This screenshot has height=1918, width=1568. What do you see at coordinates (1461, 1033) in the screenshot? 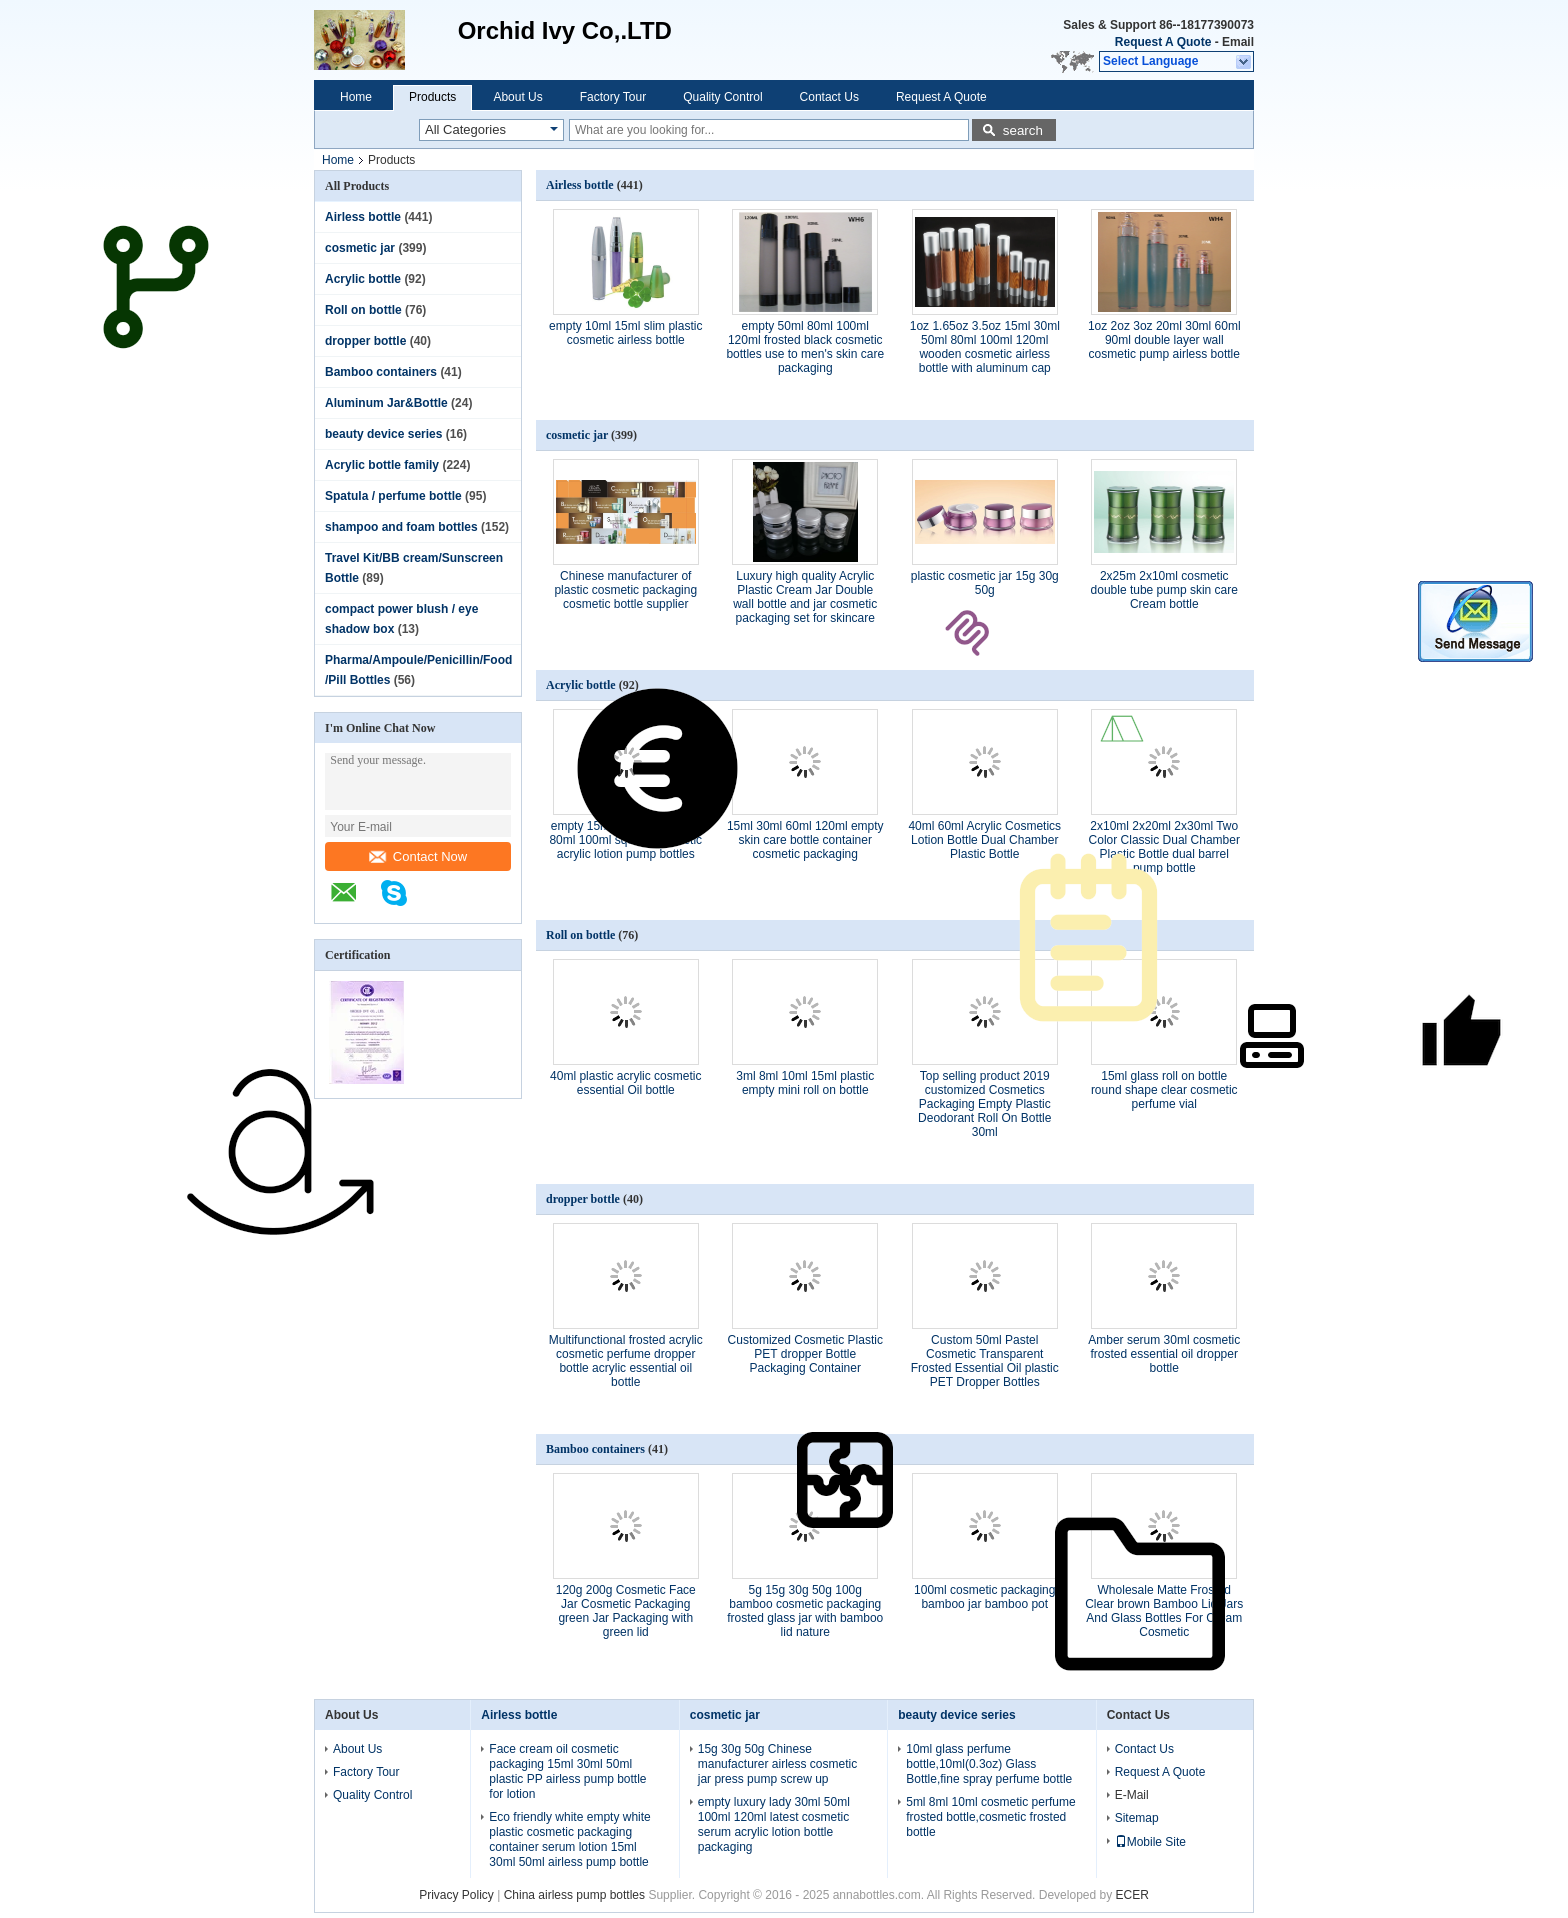
I see `like or upvote this content` at bounding box center [1461, 1033].